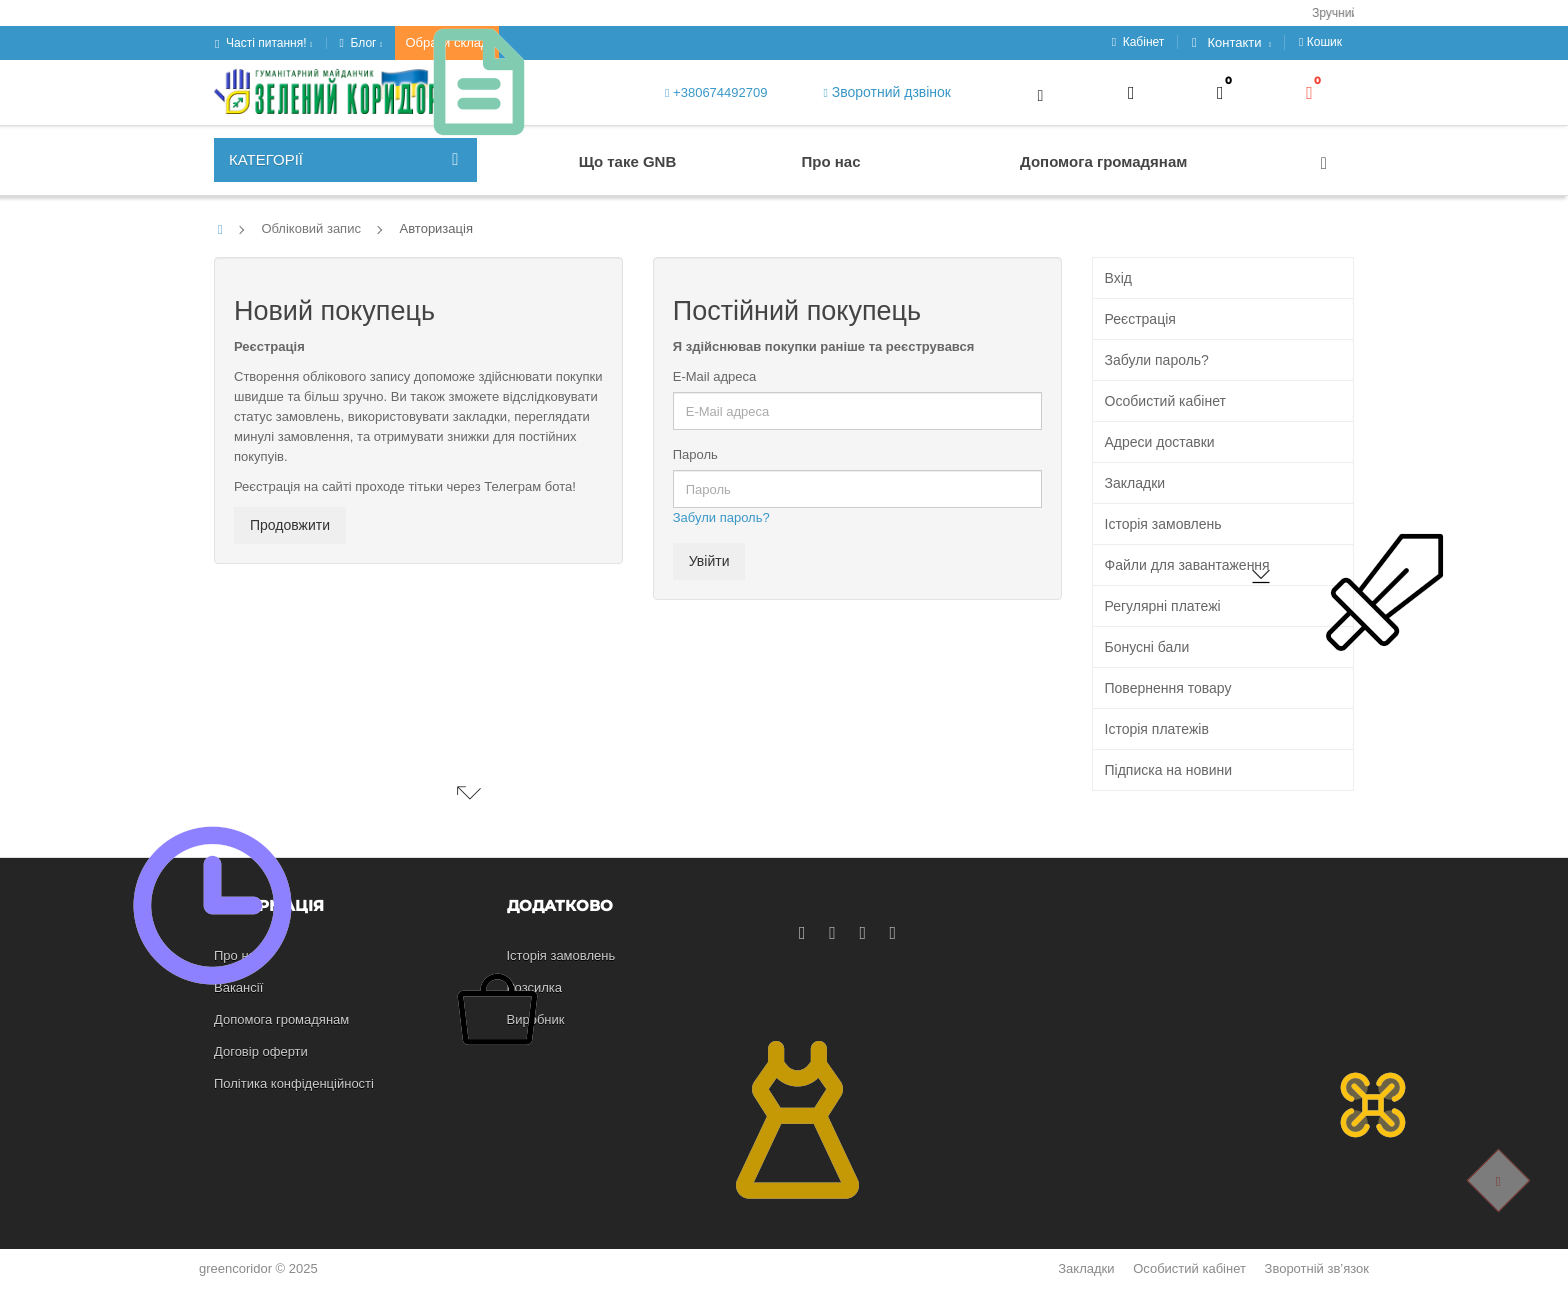 This screenshot has height=1289, width=1568. Describe the element at coordinates (1261, 576) in the screenshot. I see `collapse content or section` at that location.